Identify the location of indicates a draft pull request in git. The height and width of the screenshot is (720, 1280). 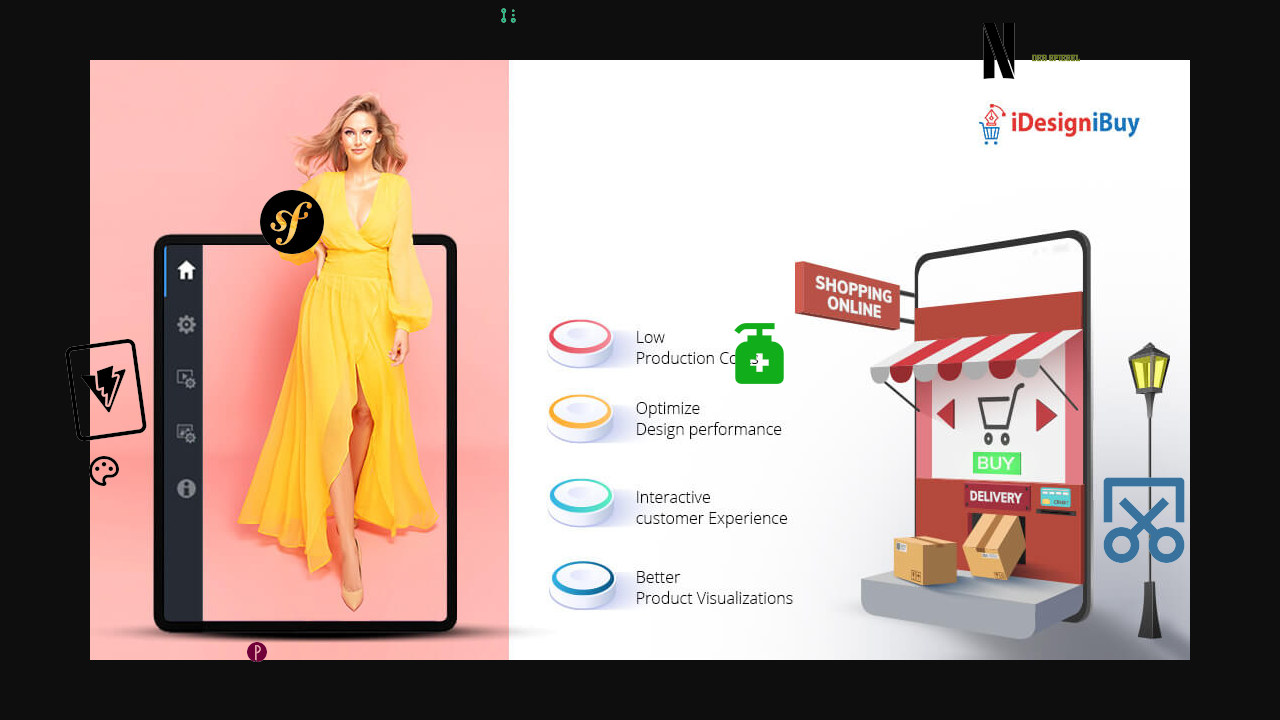
(508, 15).